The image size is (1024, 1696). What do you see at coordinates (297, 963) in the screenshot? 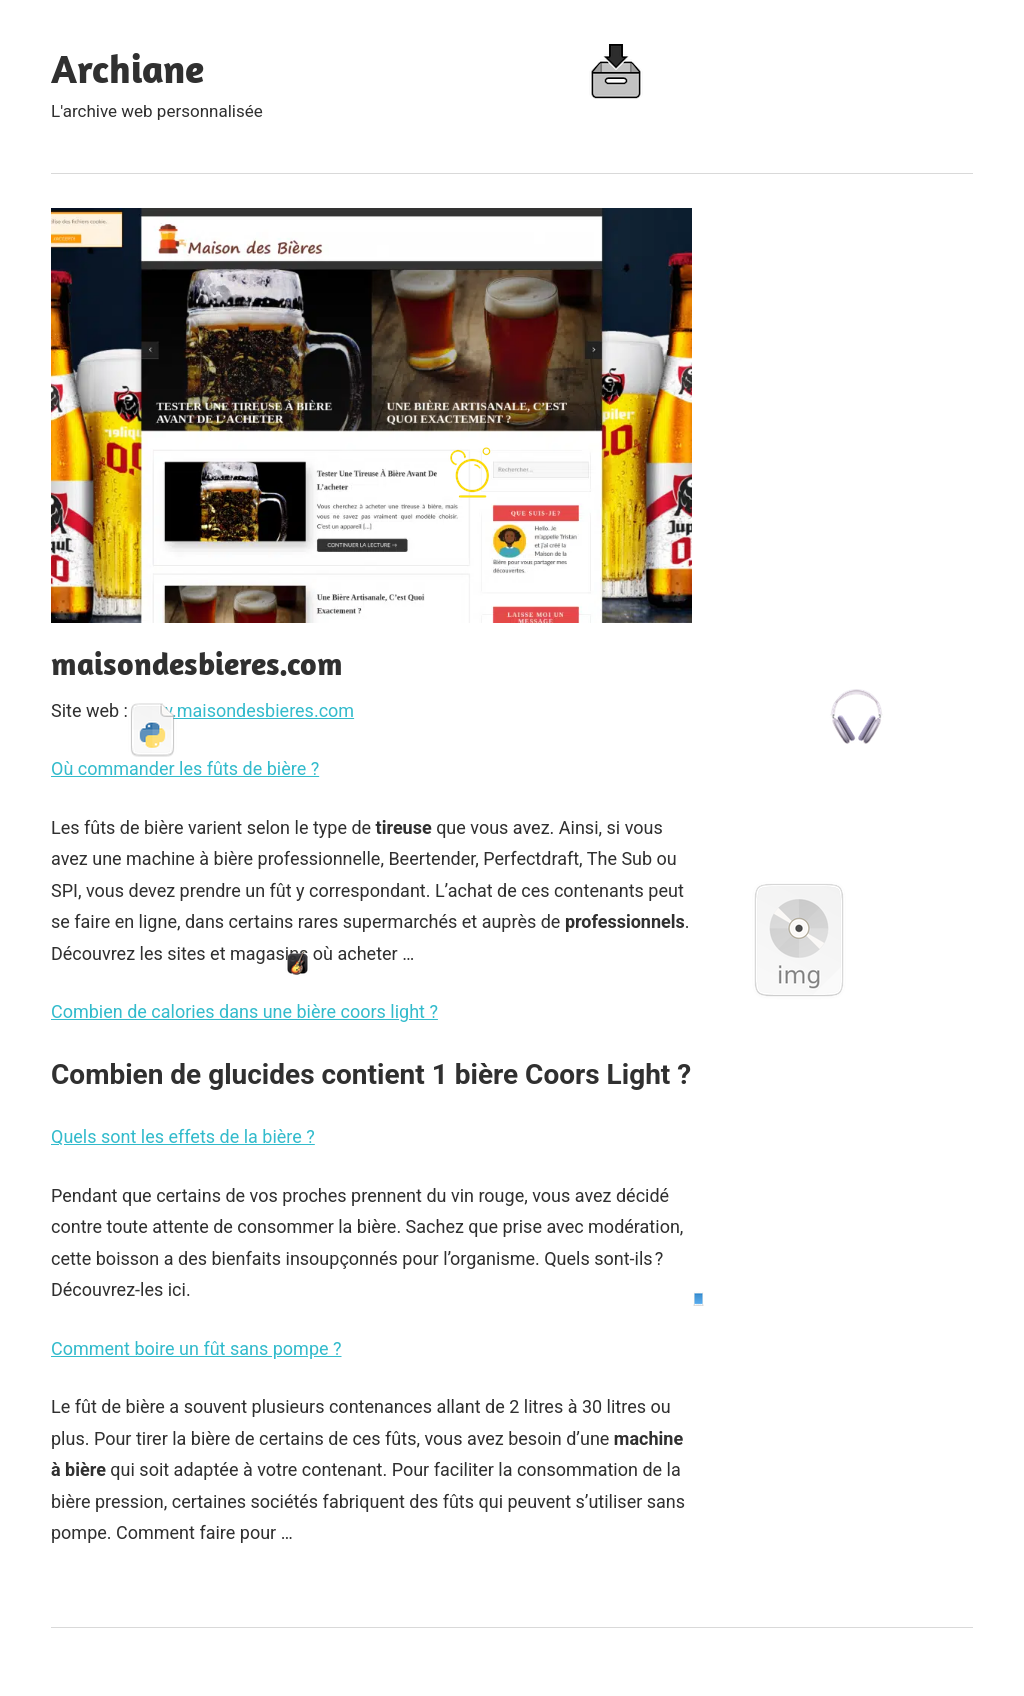
I see `open GarageBand music creation app` at bounding box center [297, 963].